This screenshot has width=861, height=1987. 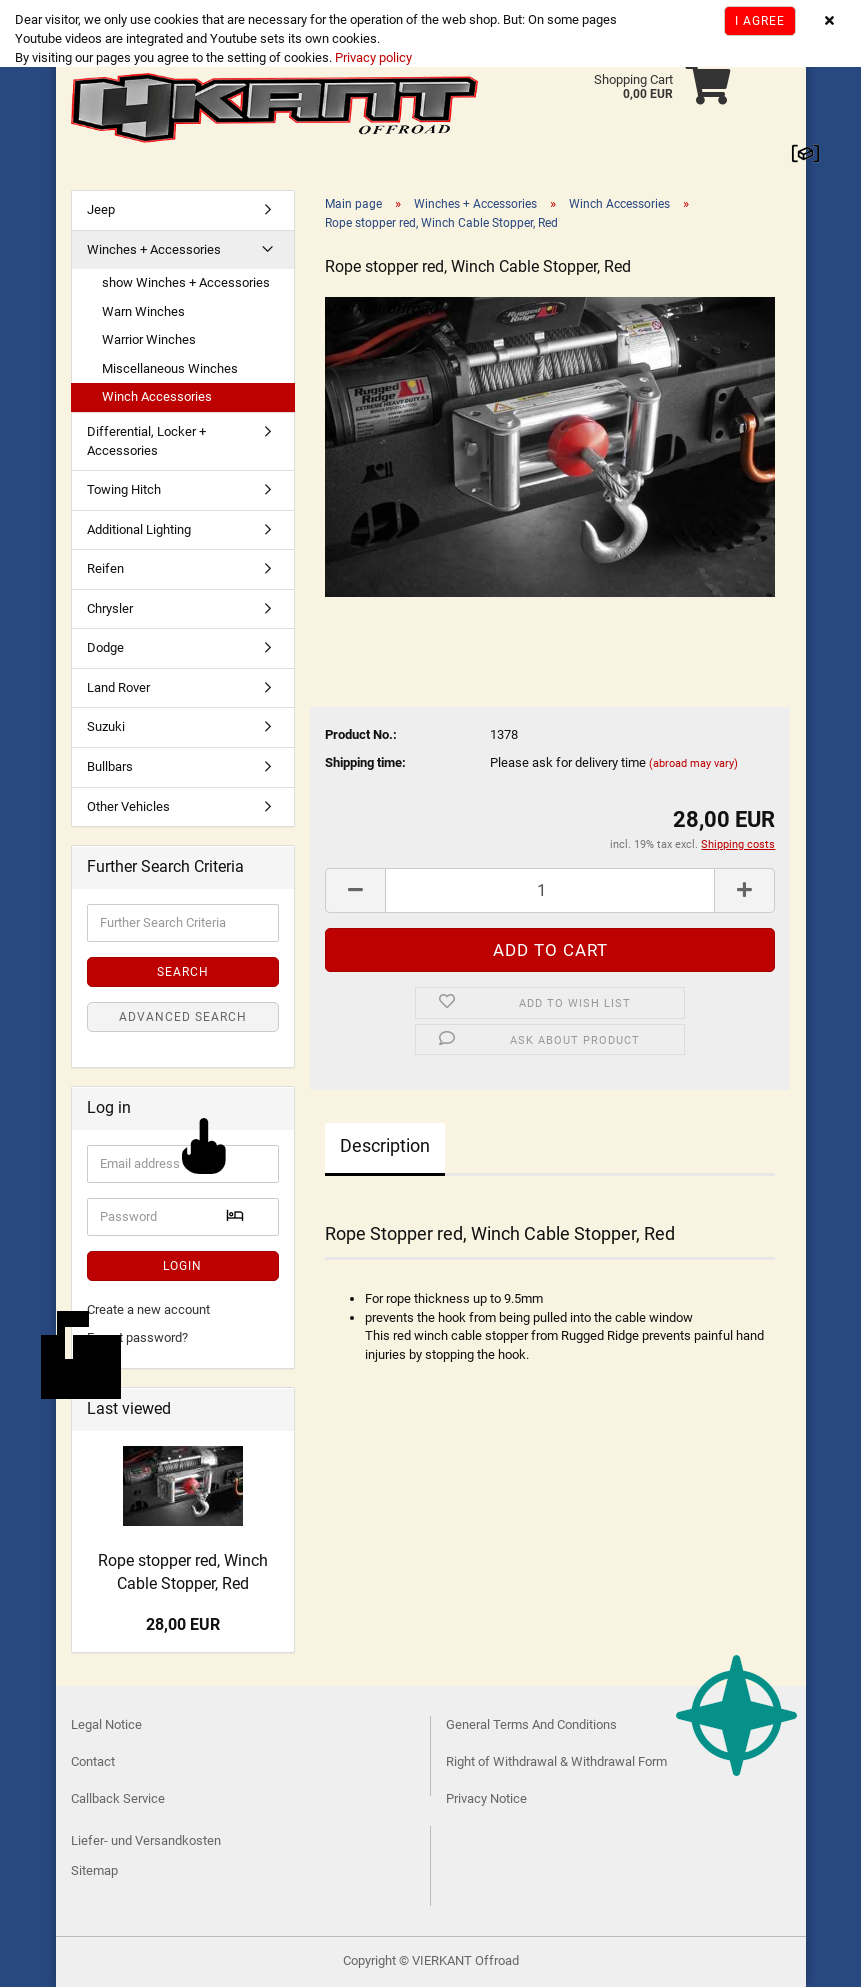 What do you see at coordinates (805, 152) in the screenshot?
I see `view variable symbol in code editor` at bounding box center [805, 152].